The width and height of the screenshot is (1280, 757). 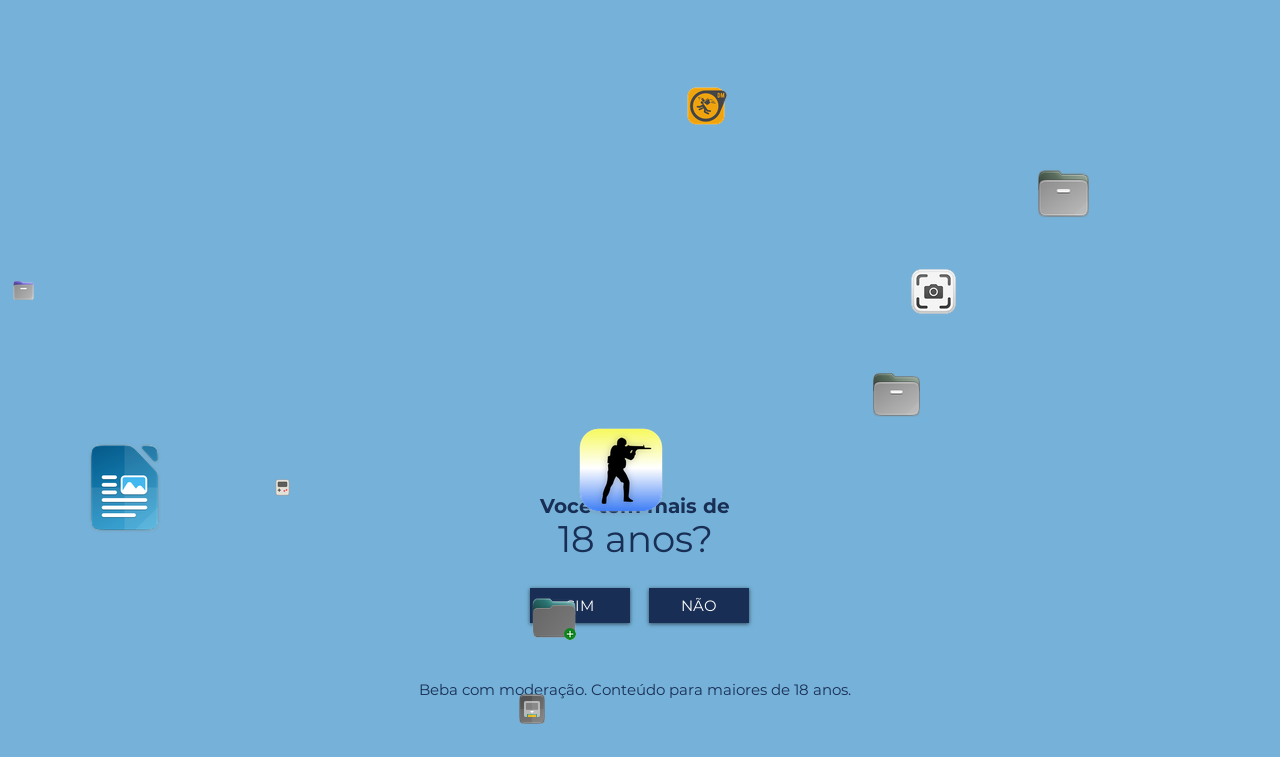 I want to click on open libreoffice writer application, so click(x=124, y=487).